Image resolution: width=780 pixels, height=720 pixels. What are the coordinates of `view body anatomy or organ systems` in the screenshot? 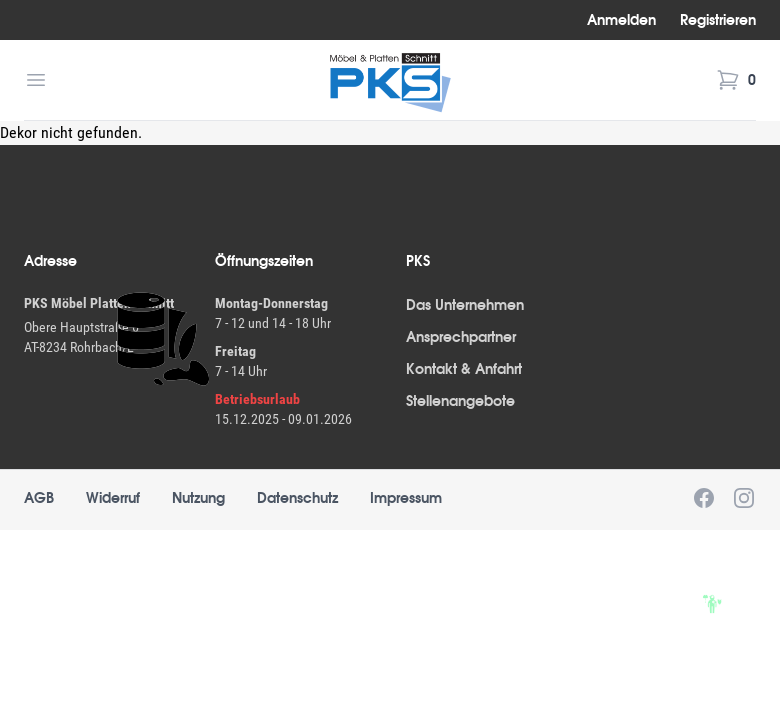 It's located at (712, 604).